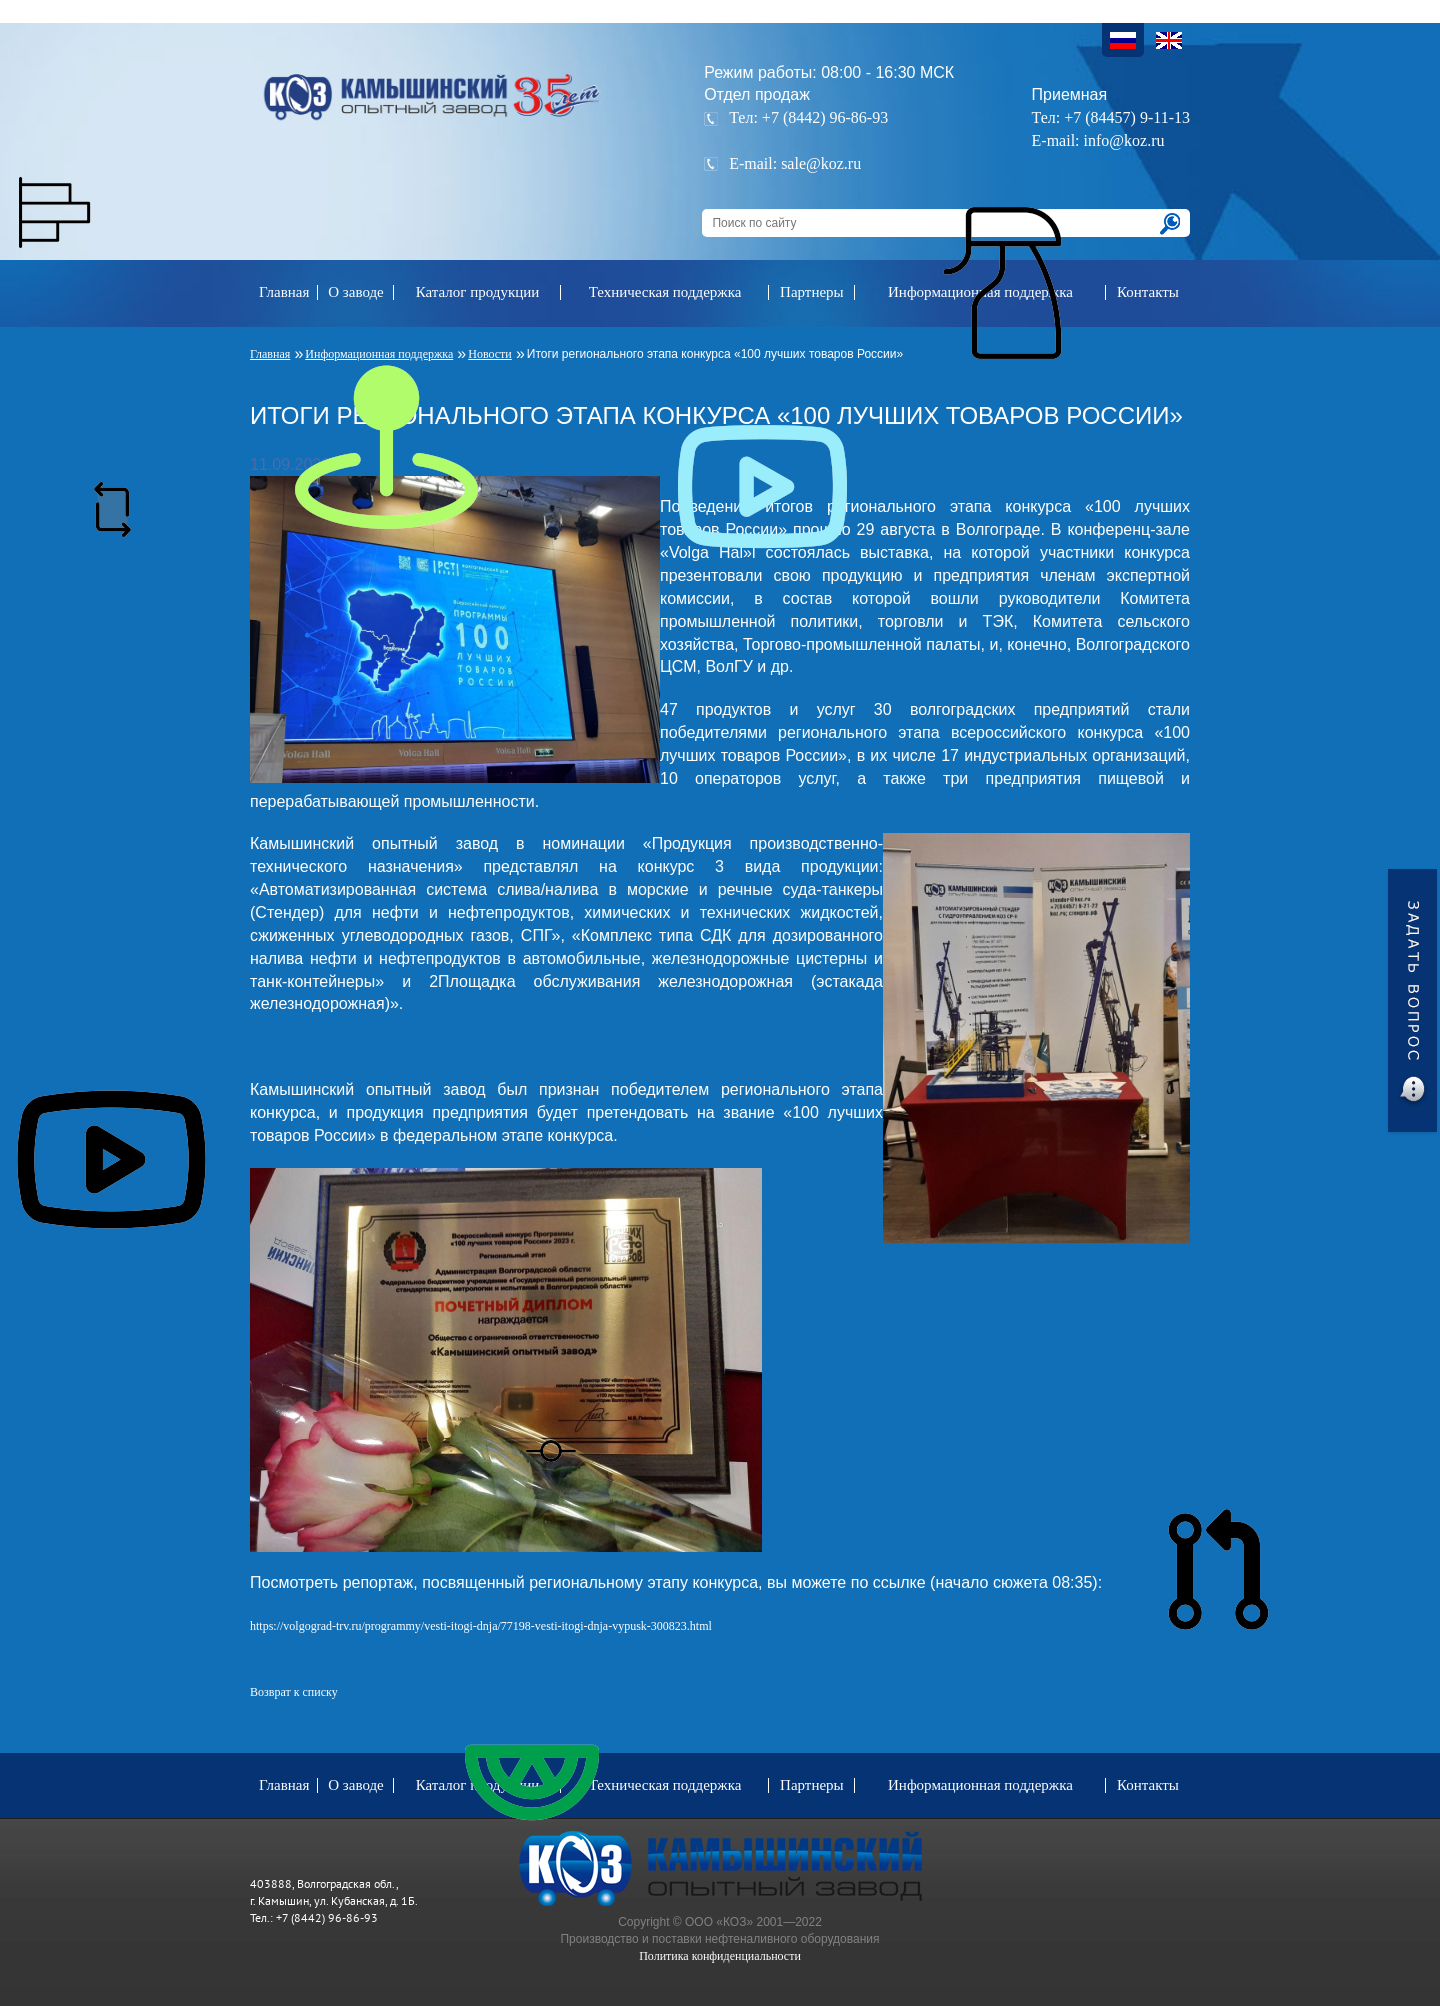 The image size is (1440, 2006). I want to click on create a new pull request, so click(1218, 1571).